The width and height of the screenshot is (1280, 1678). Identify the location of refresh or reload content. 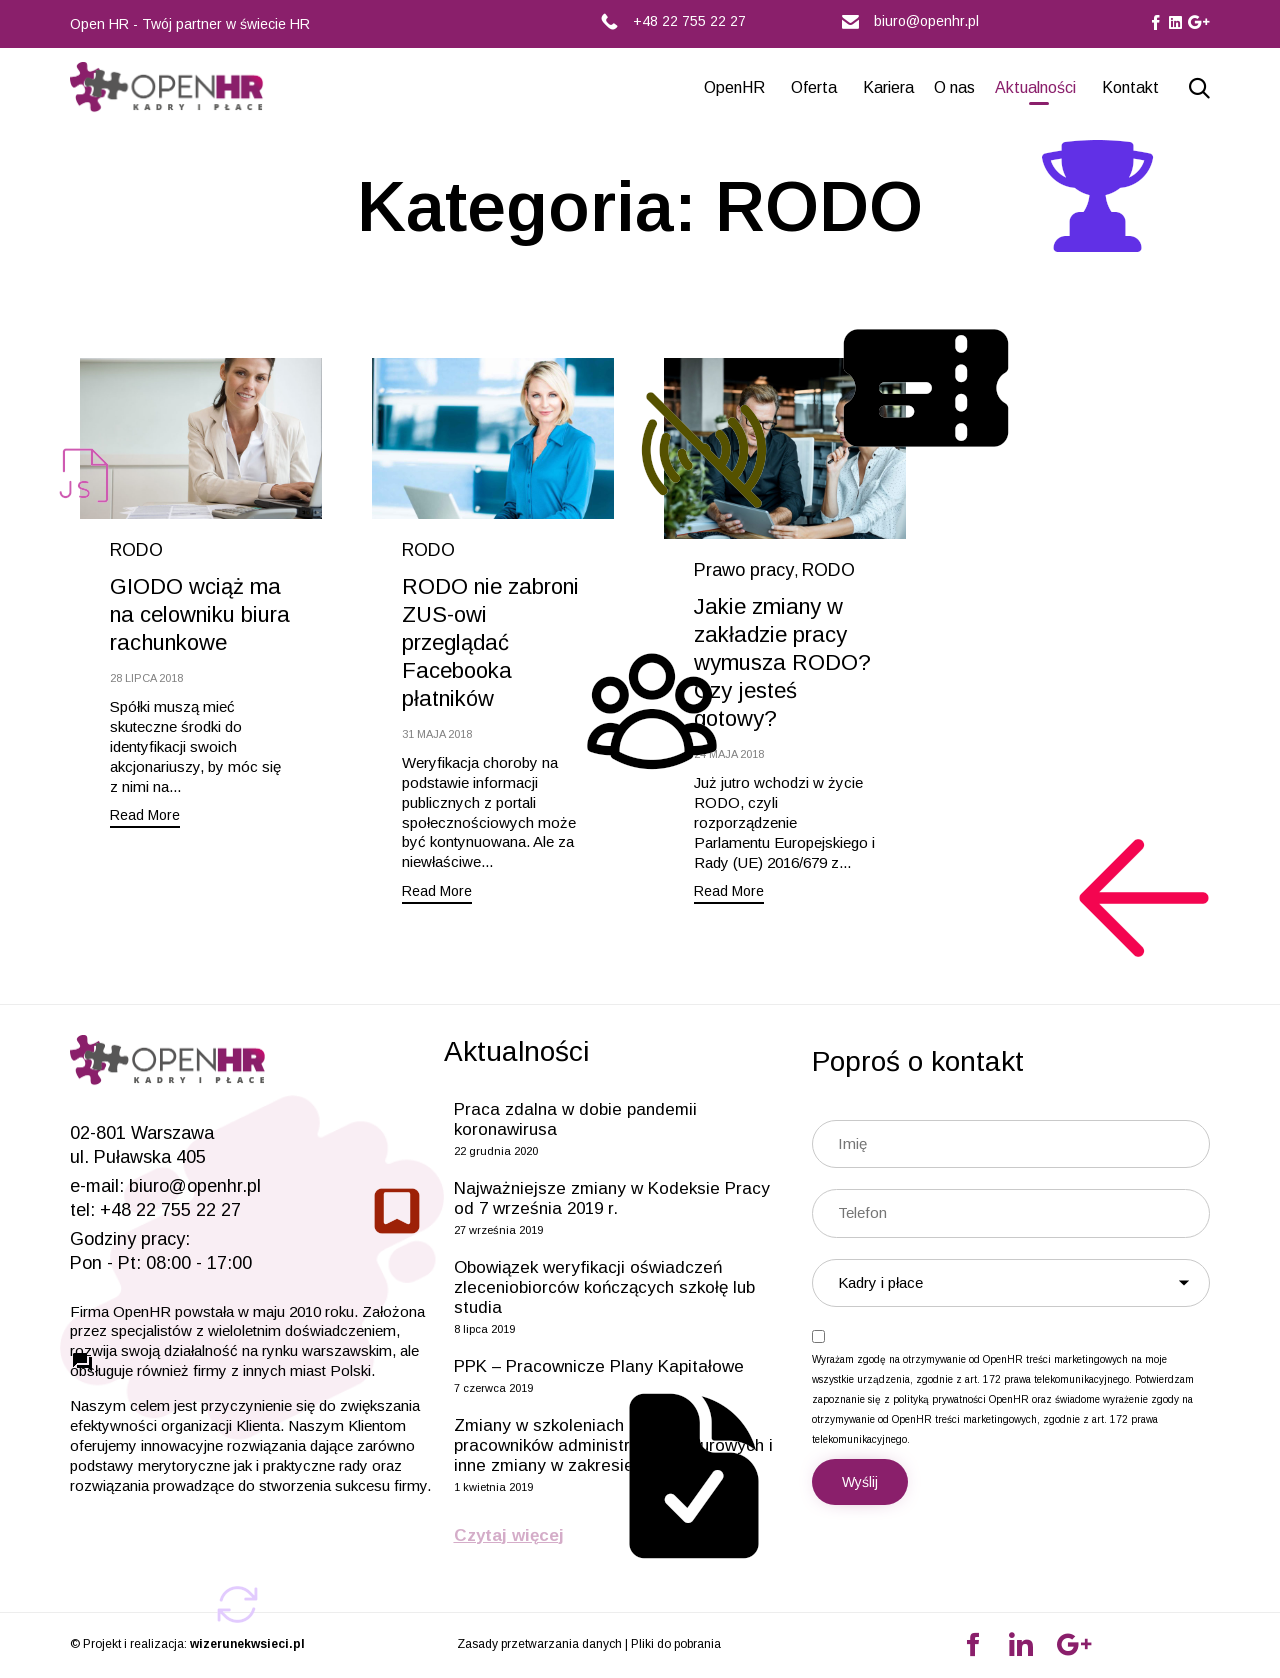
(237, 1604).